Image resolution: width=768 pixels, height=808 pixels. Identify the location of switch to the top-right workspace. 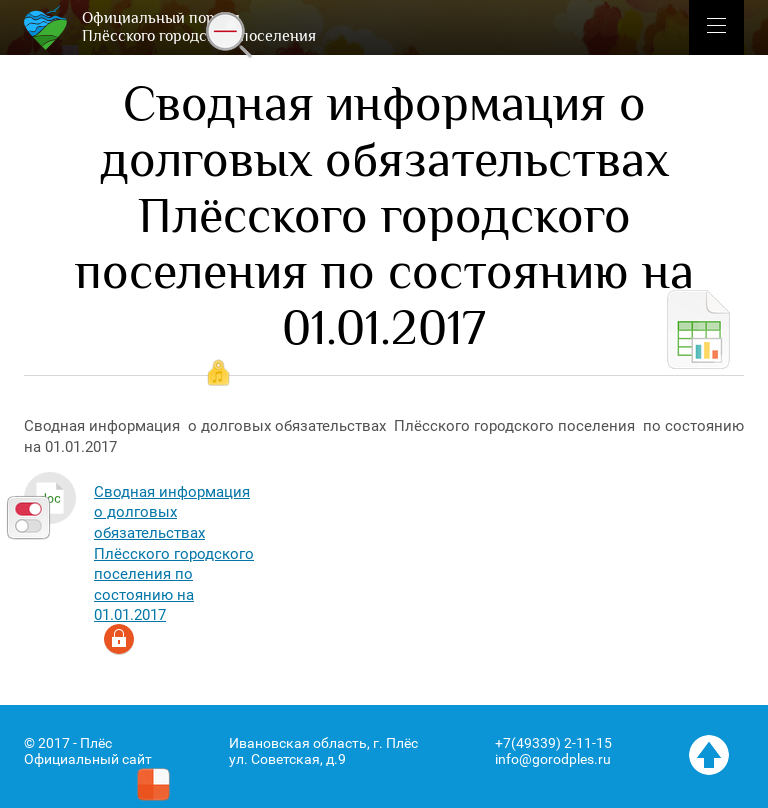
(153, 784).